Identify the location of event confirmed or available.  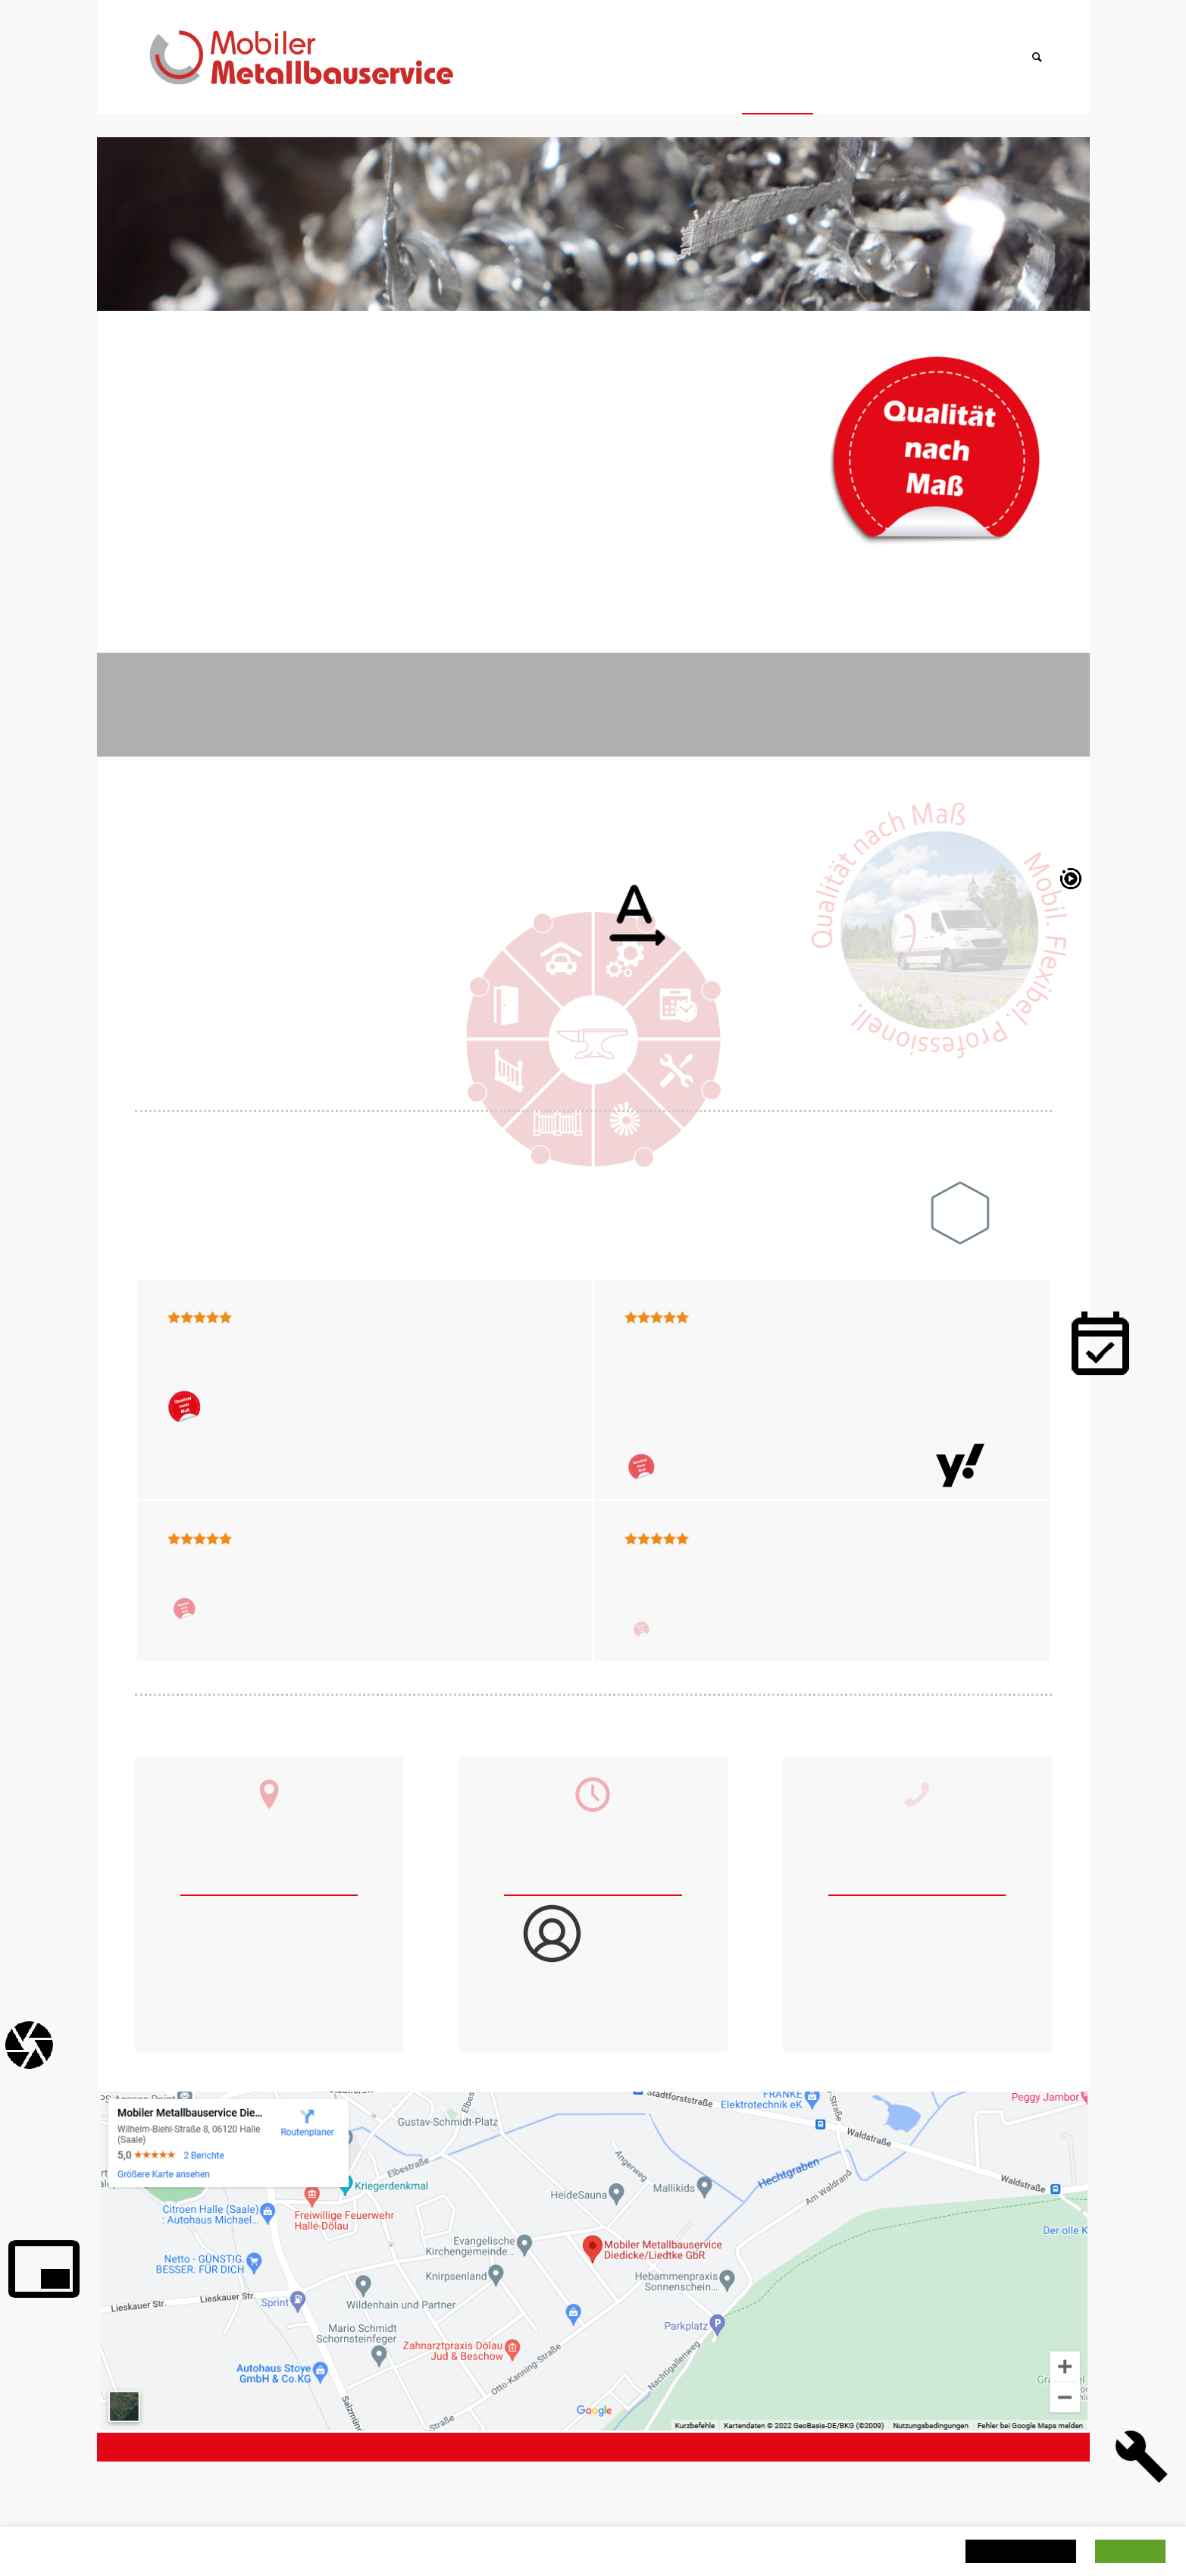
(1100, 1346).